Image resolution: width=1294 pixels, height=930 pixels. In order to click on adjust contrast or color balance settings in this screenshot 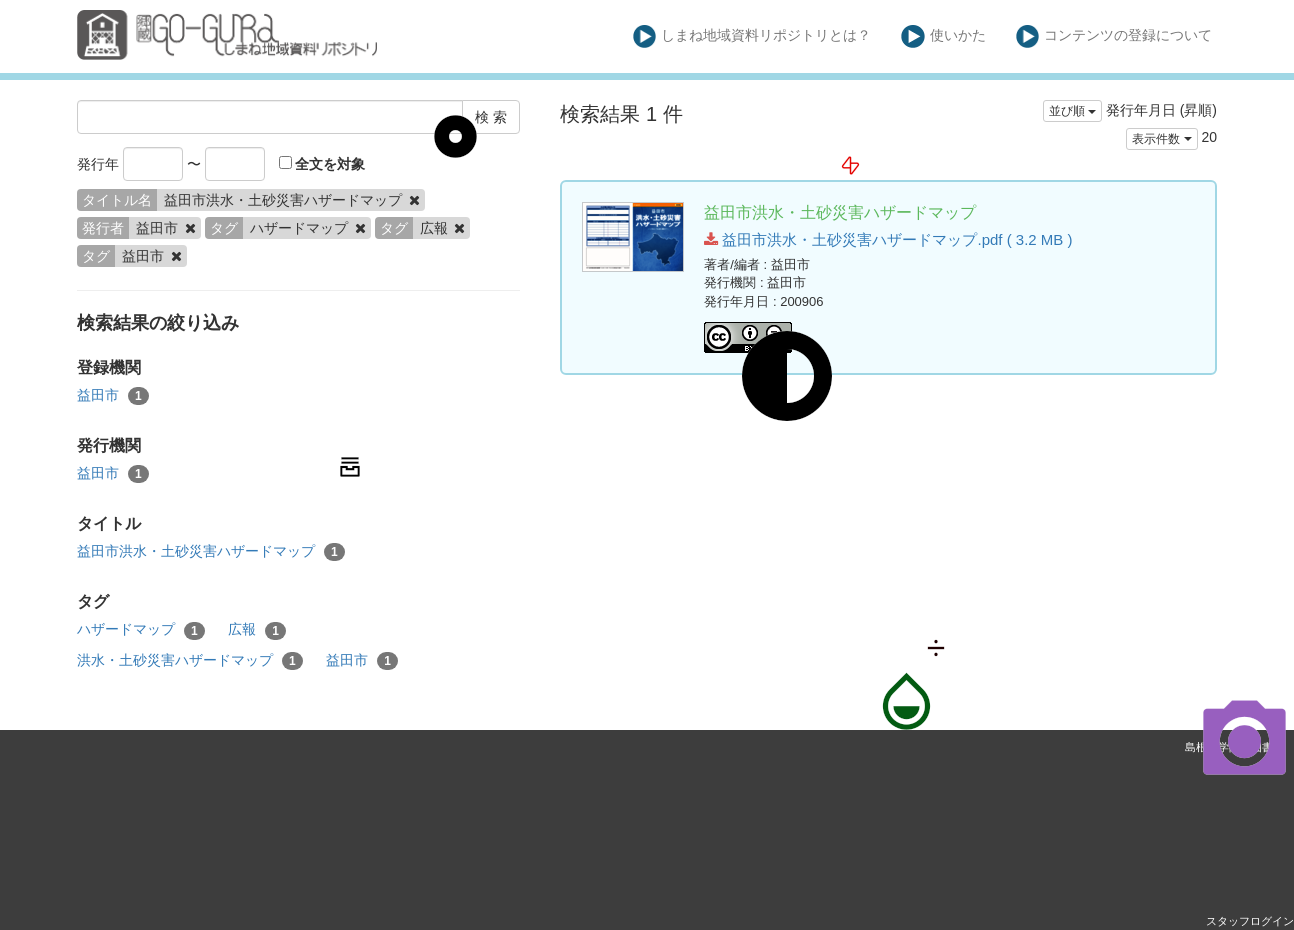, I will do `click(906, 703)`.